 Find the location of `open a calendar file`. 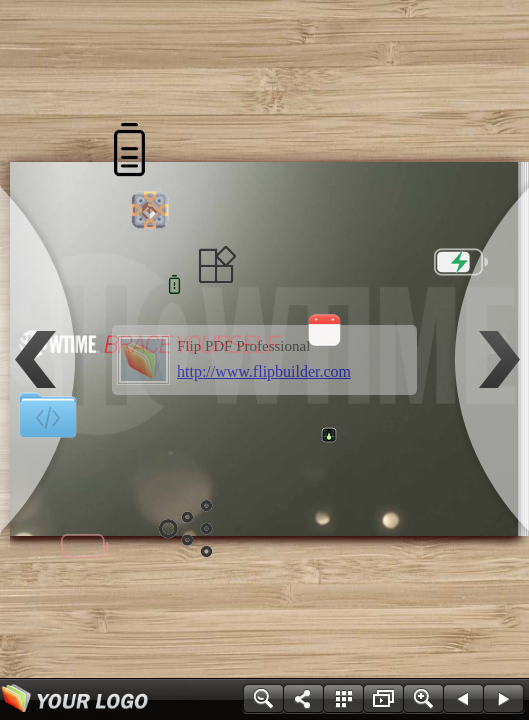

open a calendar file is located at coordinates (324, 330).